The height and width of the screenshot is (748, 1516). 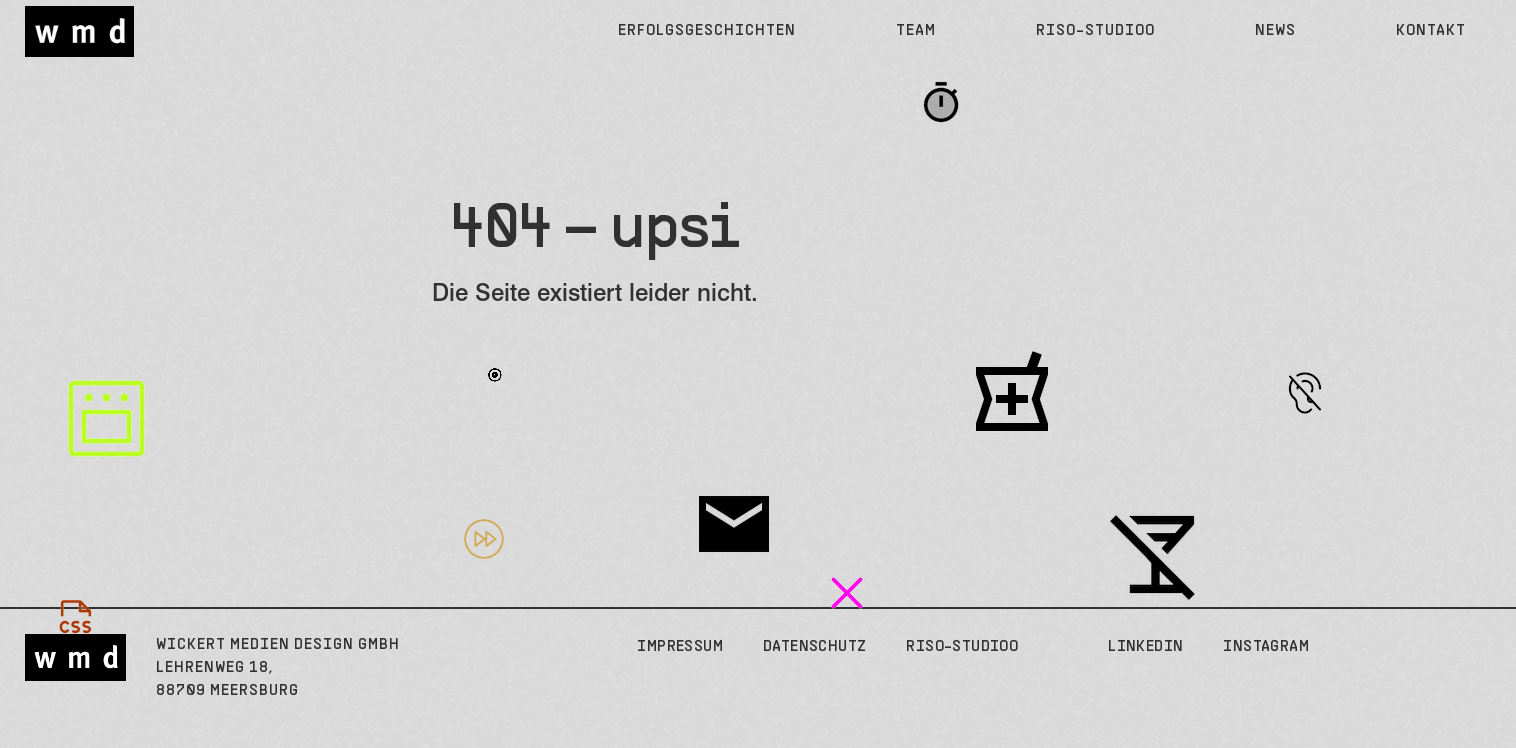 I want to click on mute or disable audio/sound, so click(x=1305, y=393).